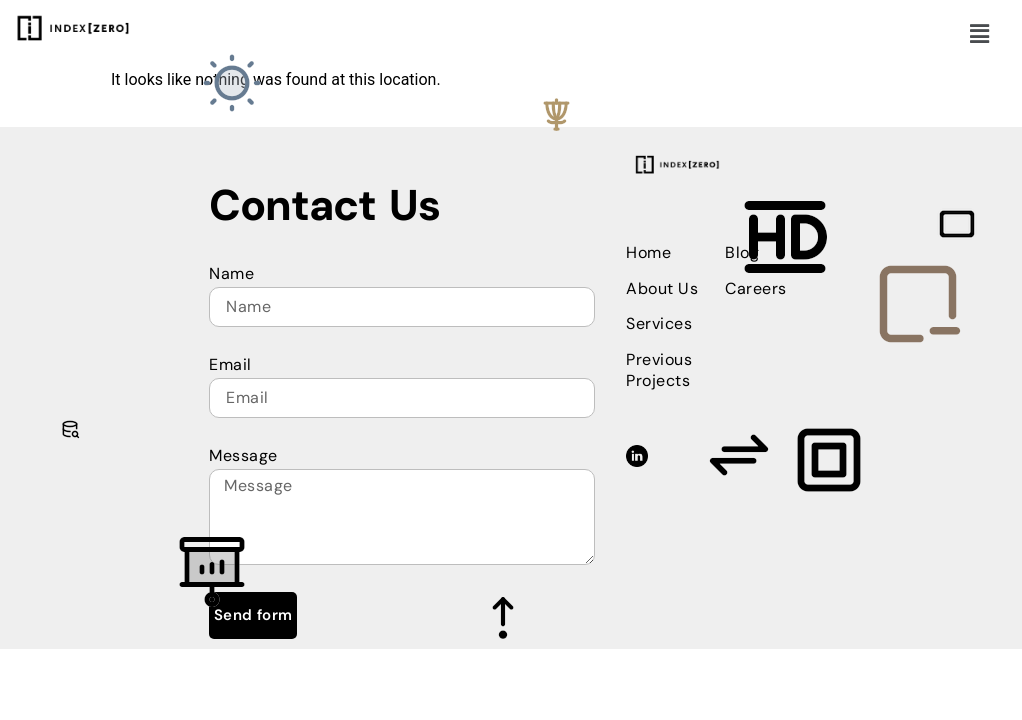 The image size is (1022, 720). What do you see at coordinates (918, 304) in the screenshot?
I see `remove an item from a list` at bounding box center [918, 304].